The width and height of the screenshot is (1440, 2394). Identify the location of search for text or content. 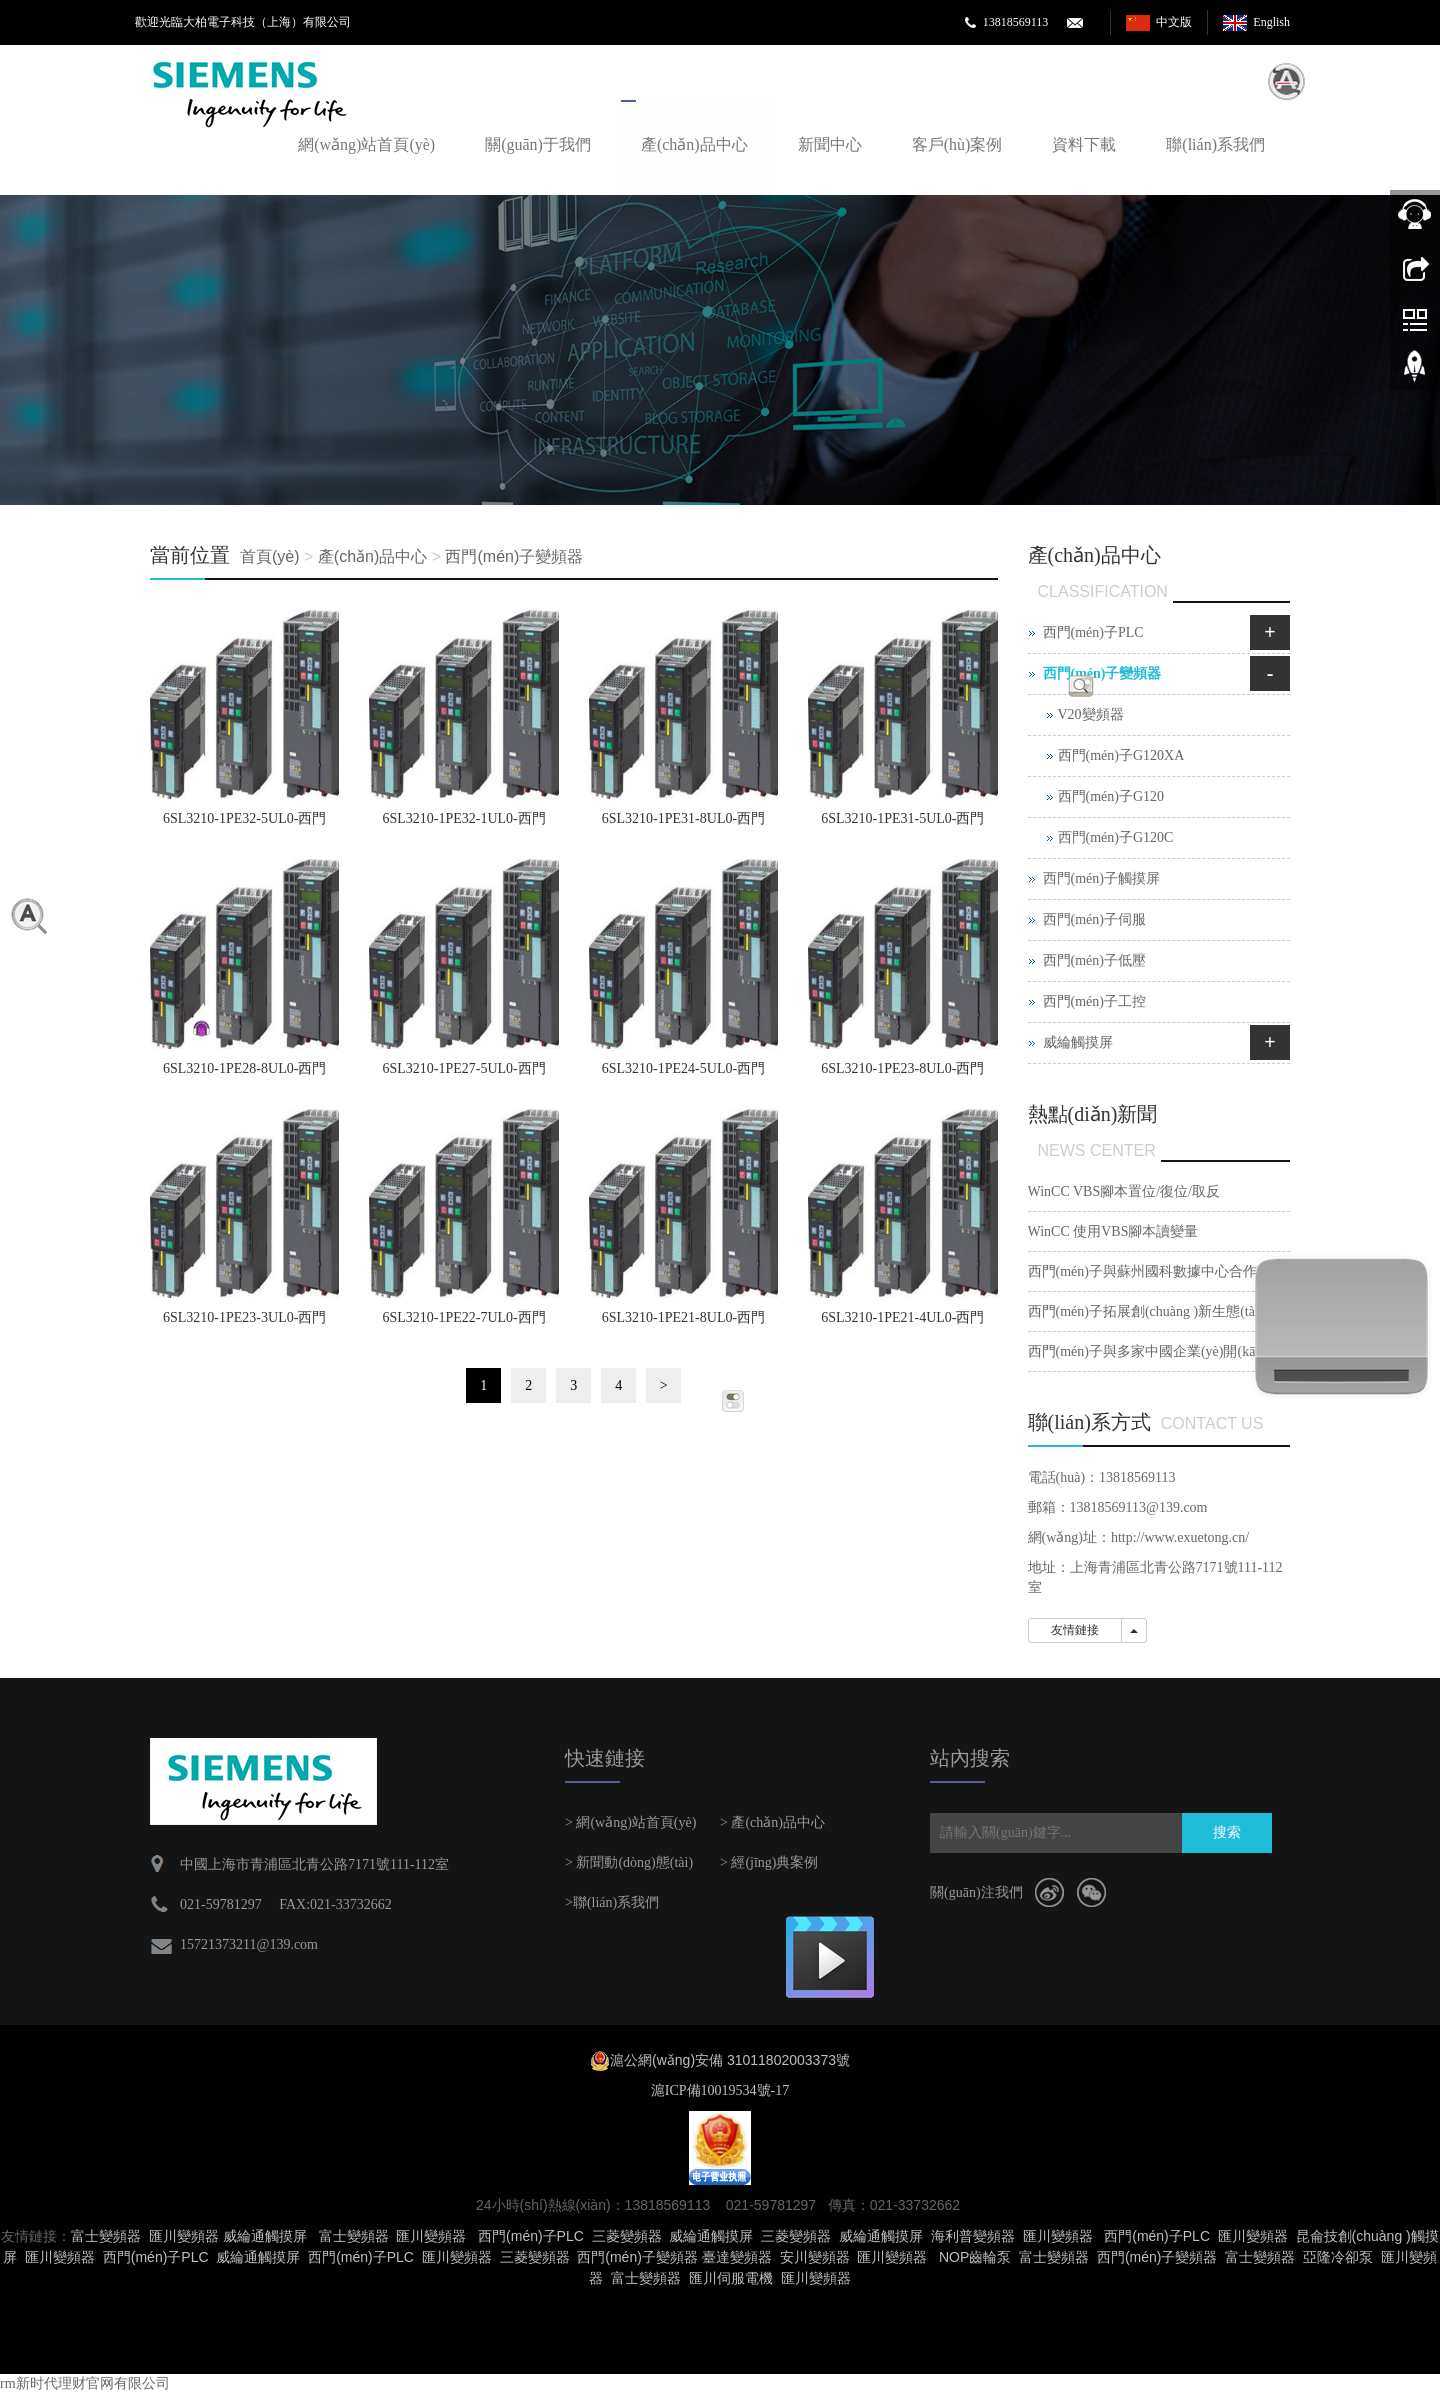
(29, 916).